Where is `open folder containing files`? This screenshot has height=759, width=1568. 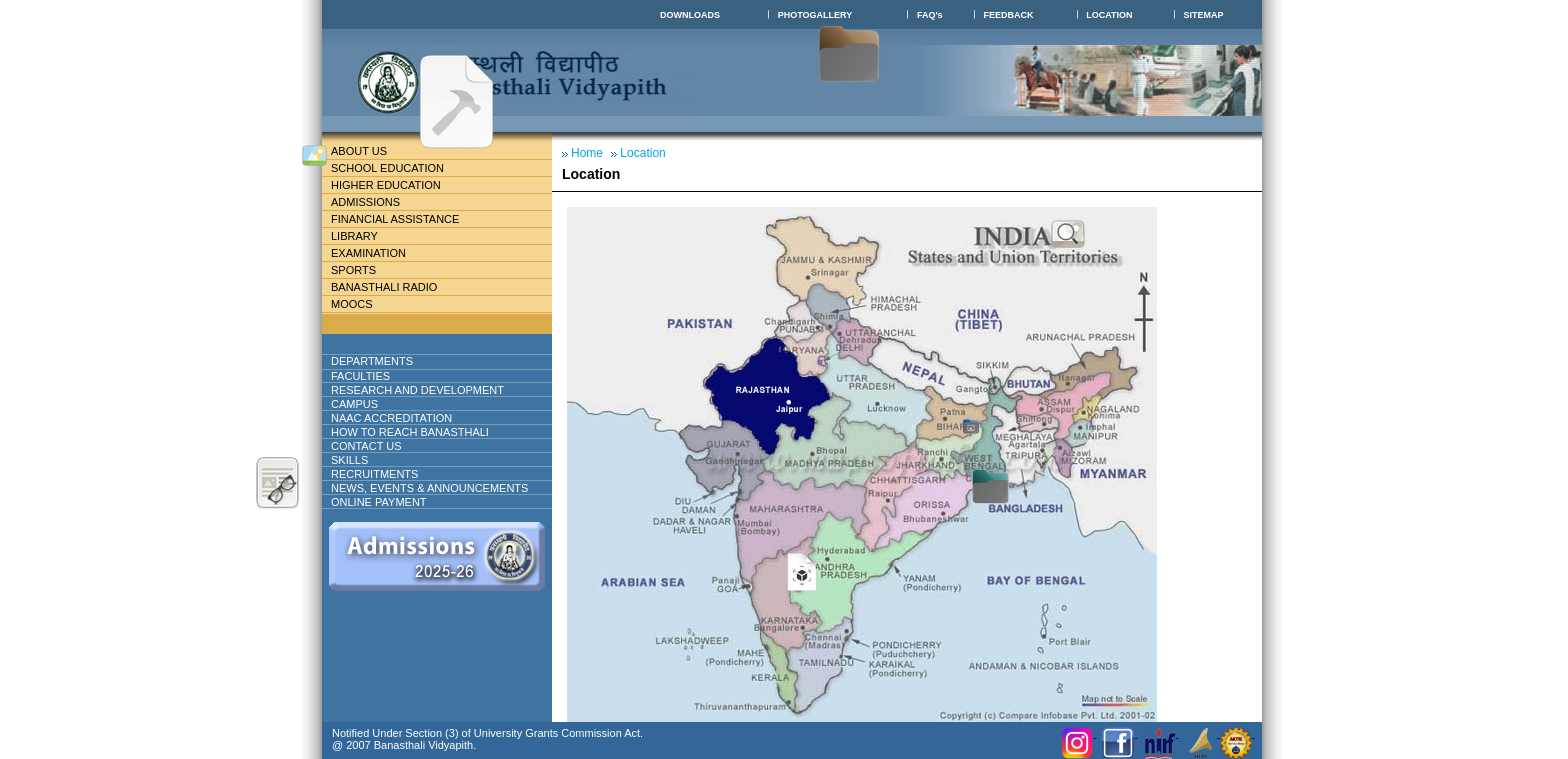
open folder containing files is located at coordinates (990, 486).